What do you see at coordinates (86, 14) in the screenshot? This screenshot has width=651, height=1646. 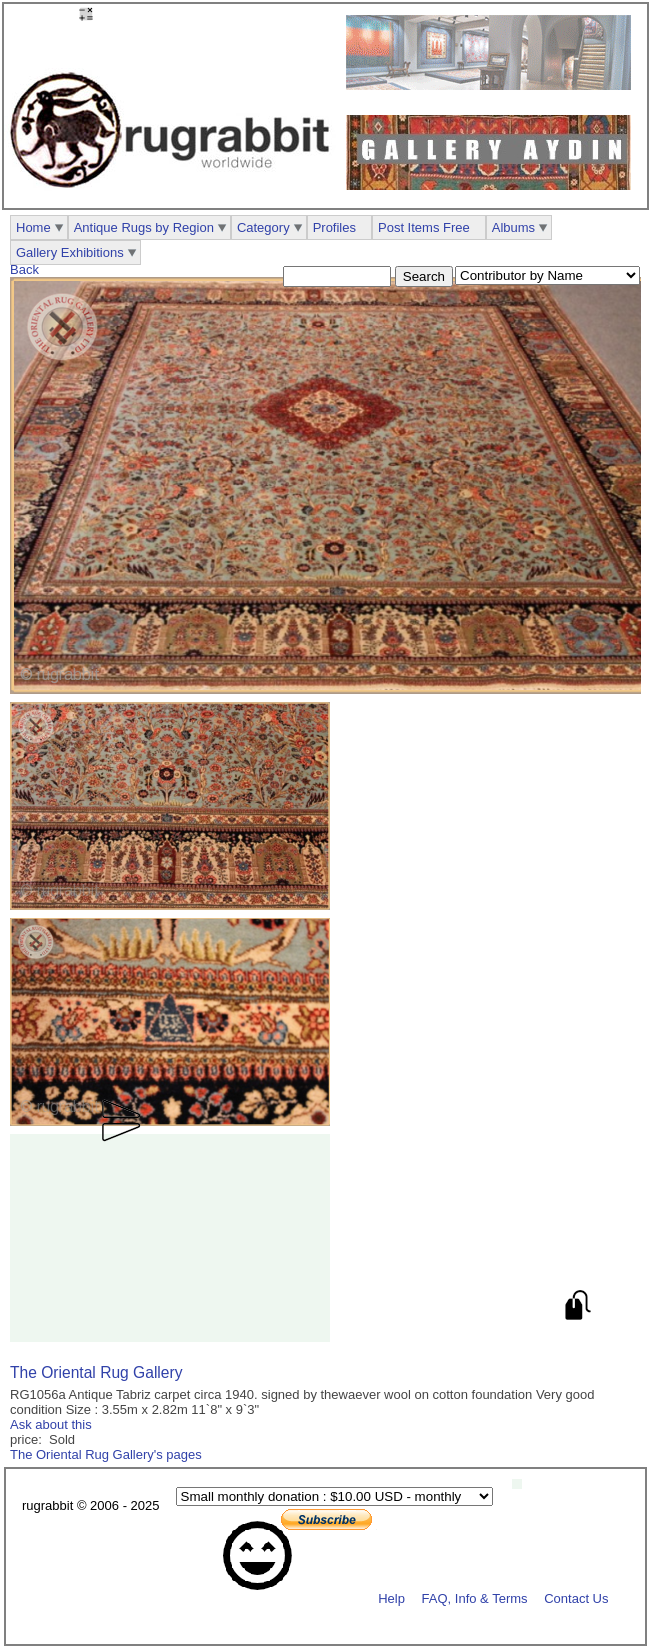 I see `open calculator or math tools` at bounding box center [86, 14].